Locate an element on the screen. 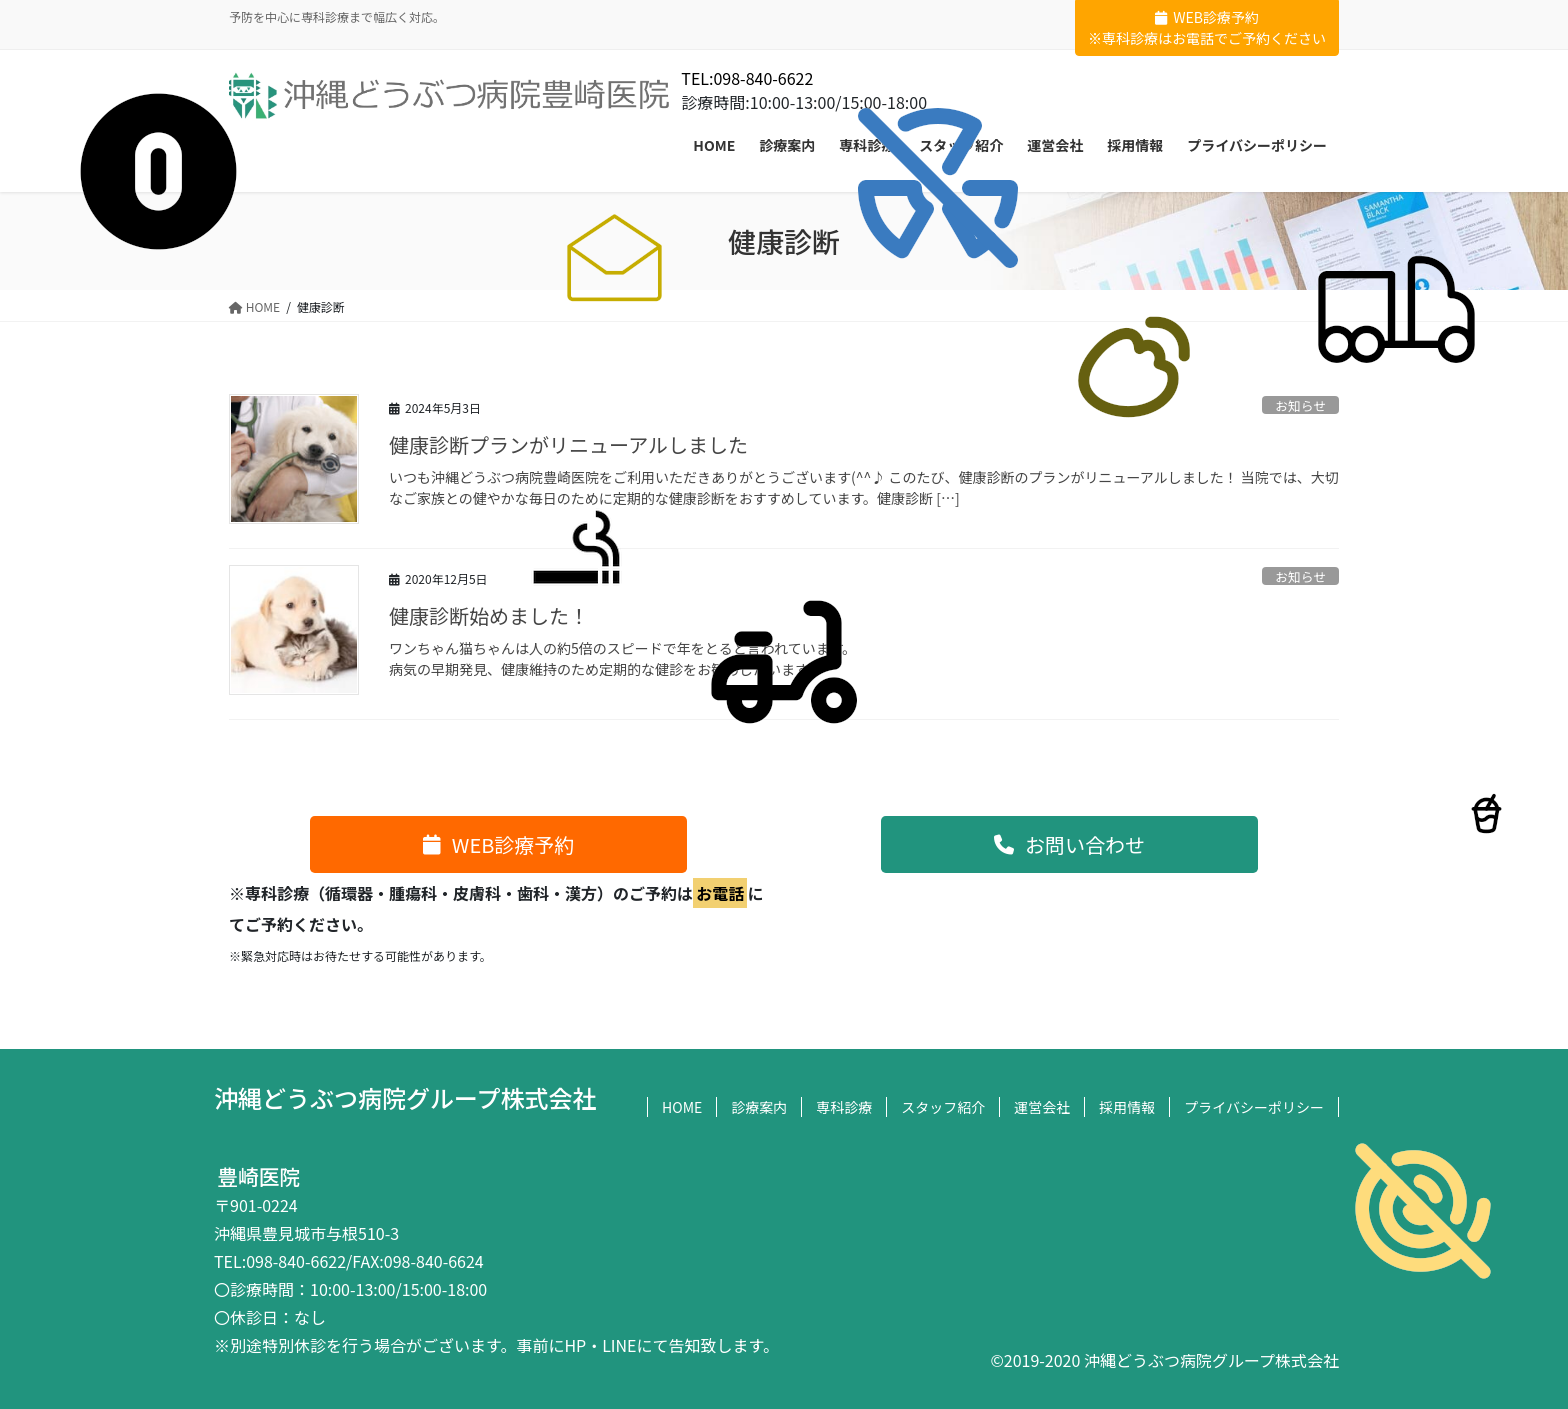 This screenshot has height=1409, width=1568. disable spiral or swirl effect is located at coordinates (1423, 1211).